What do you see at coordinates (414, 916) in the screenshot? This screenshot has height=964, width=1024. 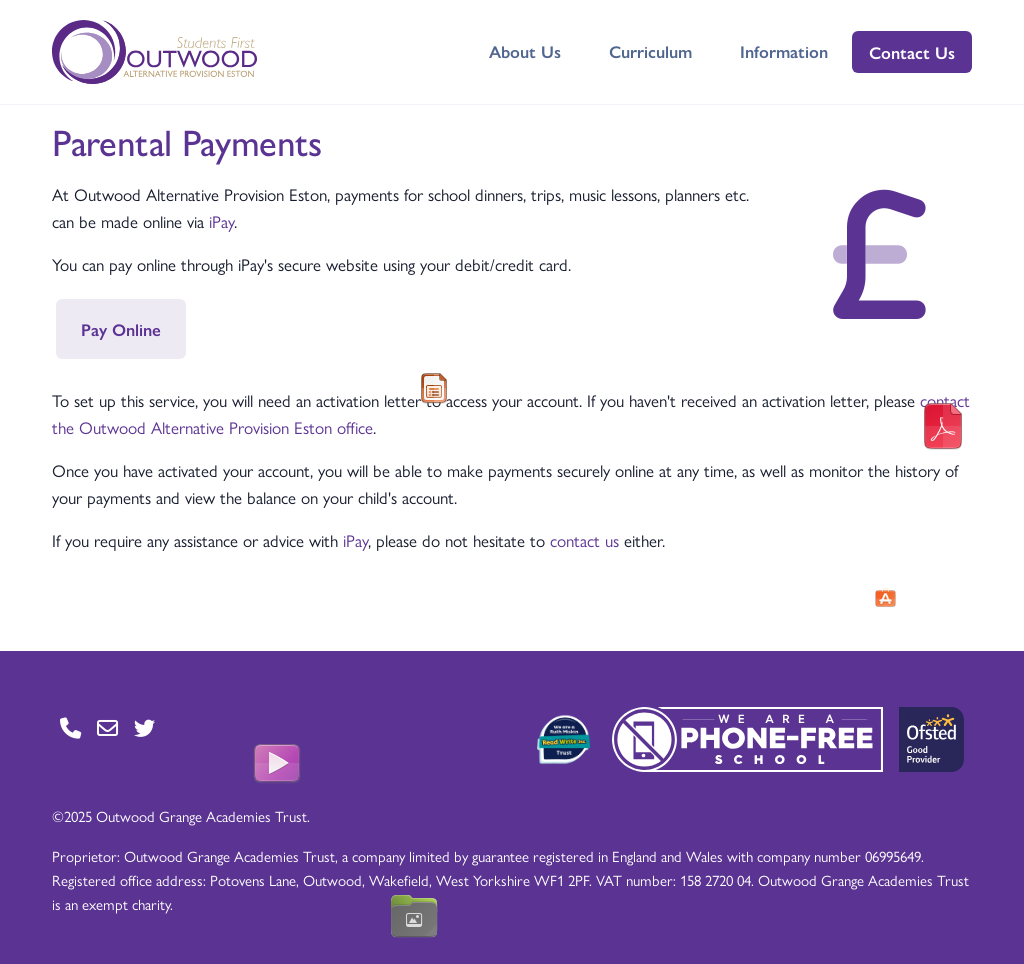 I see `open pictures folder` at bounding box center [414, 916].